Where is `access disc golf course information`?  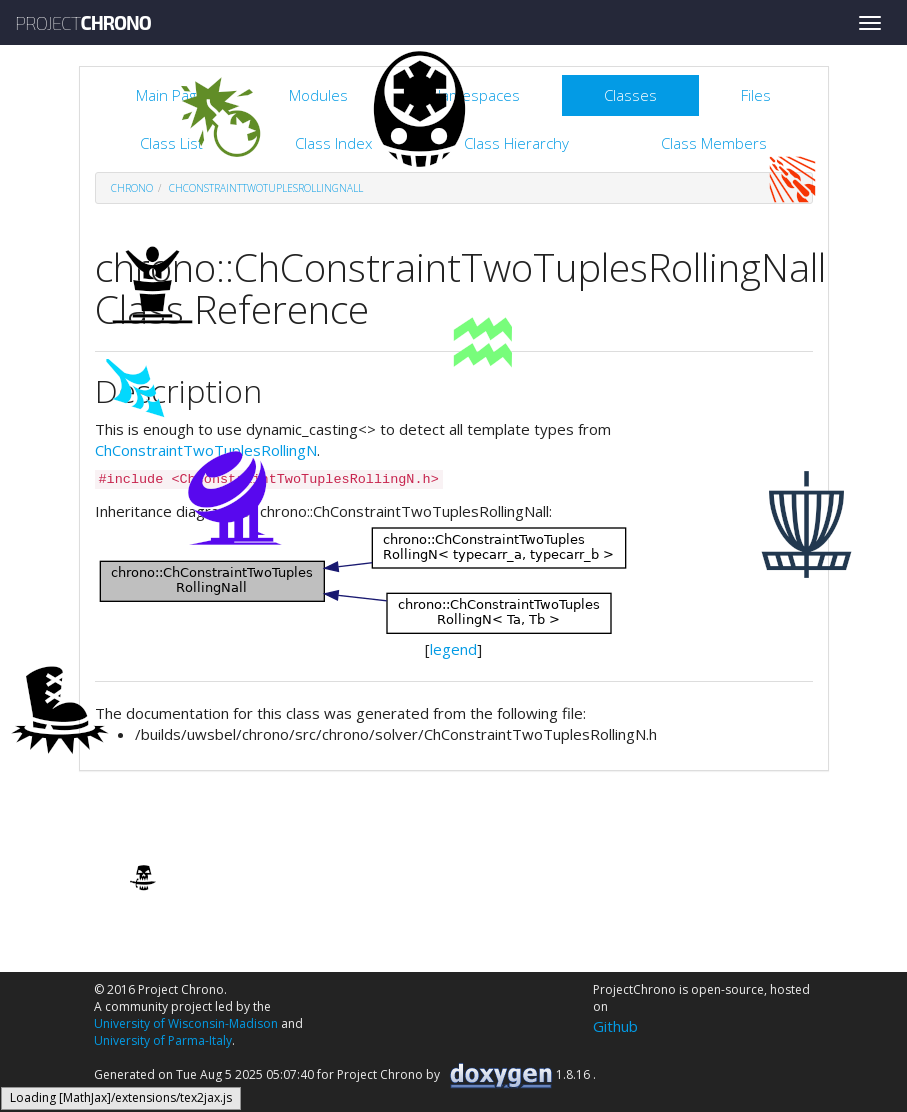 access disc golf course information is located at coordinates (806, 524).